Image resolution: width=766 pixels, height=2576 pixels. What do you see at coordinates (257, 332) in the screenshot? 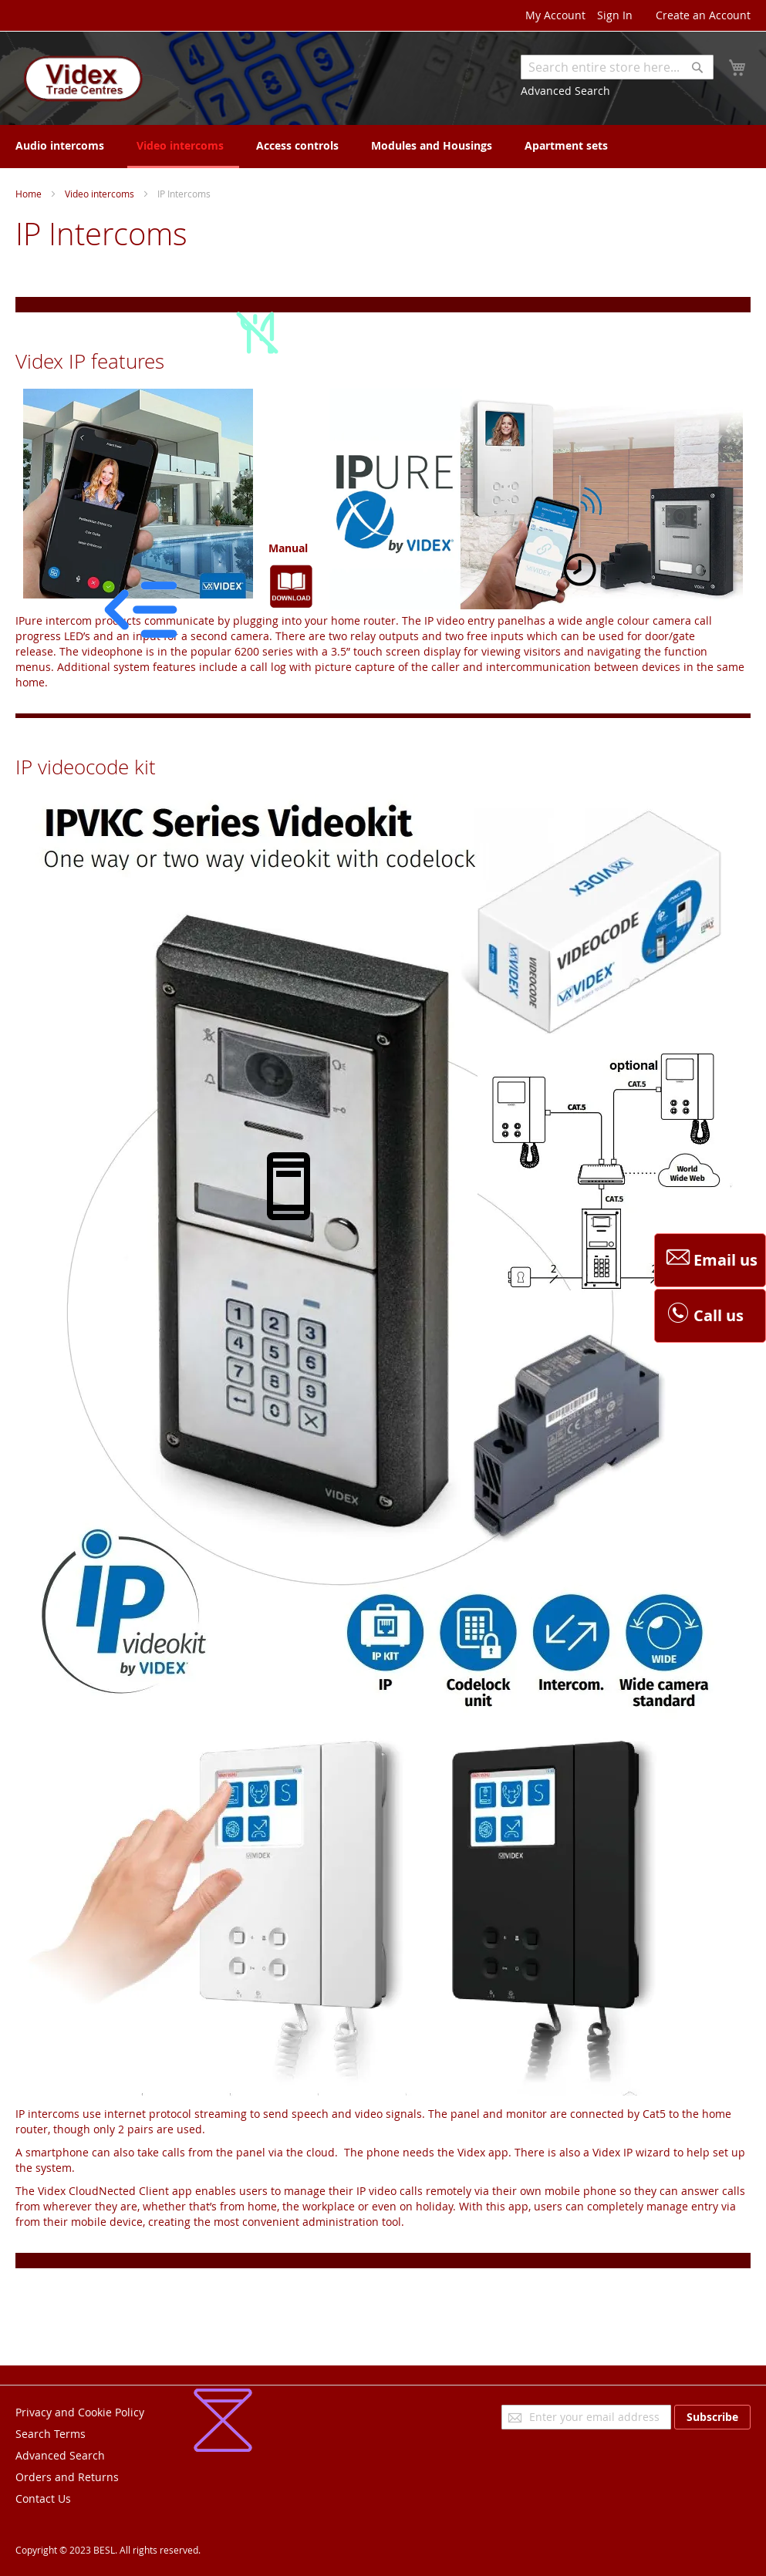
I see `kitchen tools unavailable or disabled` at bounding box center [257, 332].